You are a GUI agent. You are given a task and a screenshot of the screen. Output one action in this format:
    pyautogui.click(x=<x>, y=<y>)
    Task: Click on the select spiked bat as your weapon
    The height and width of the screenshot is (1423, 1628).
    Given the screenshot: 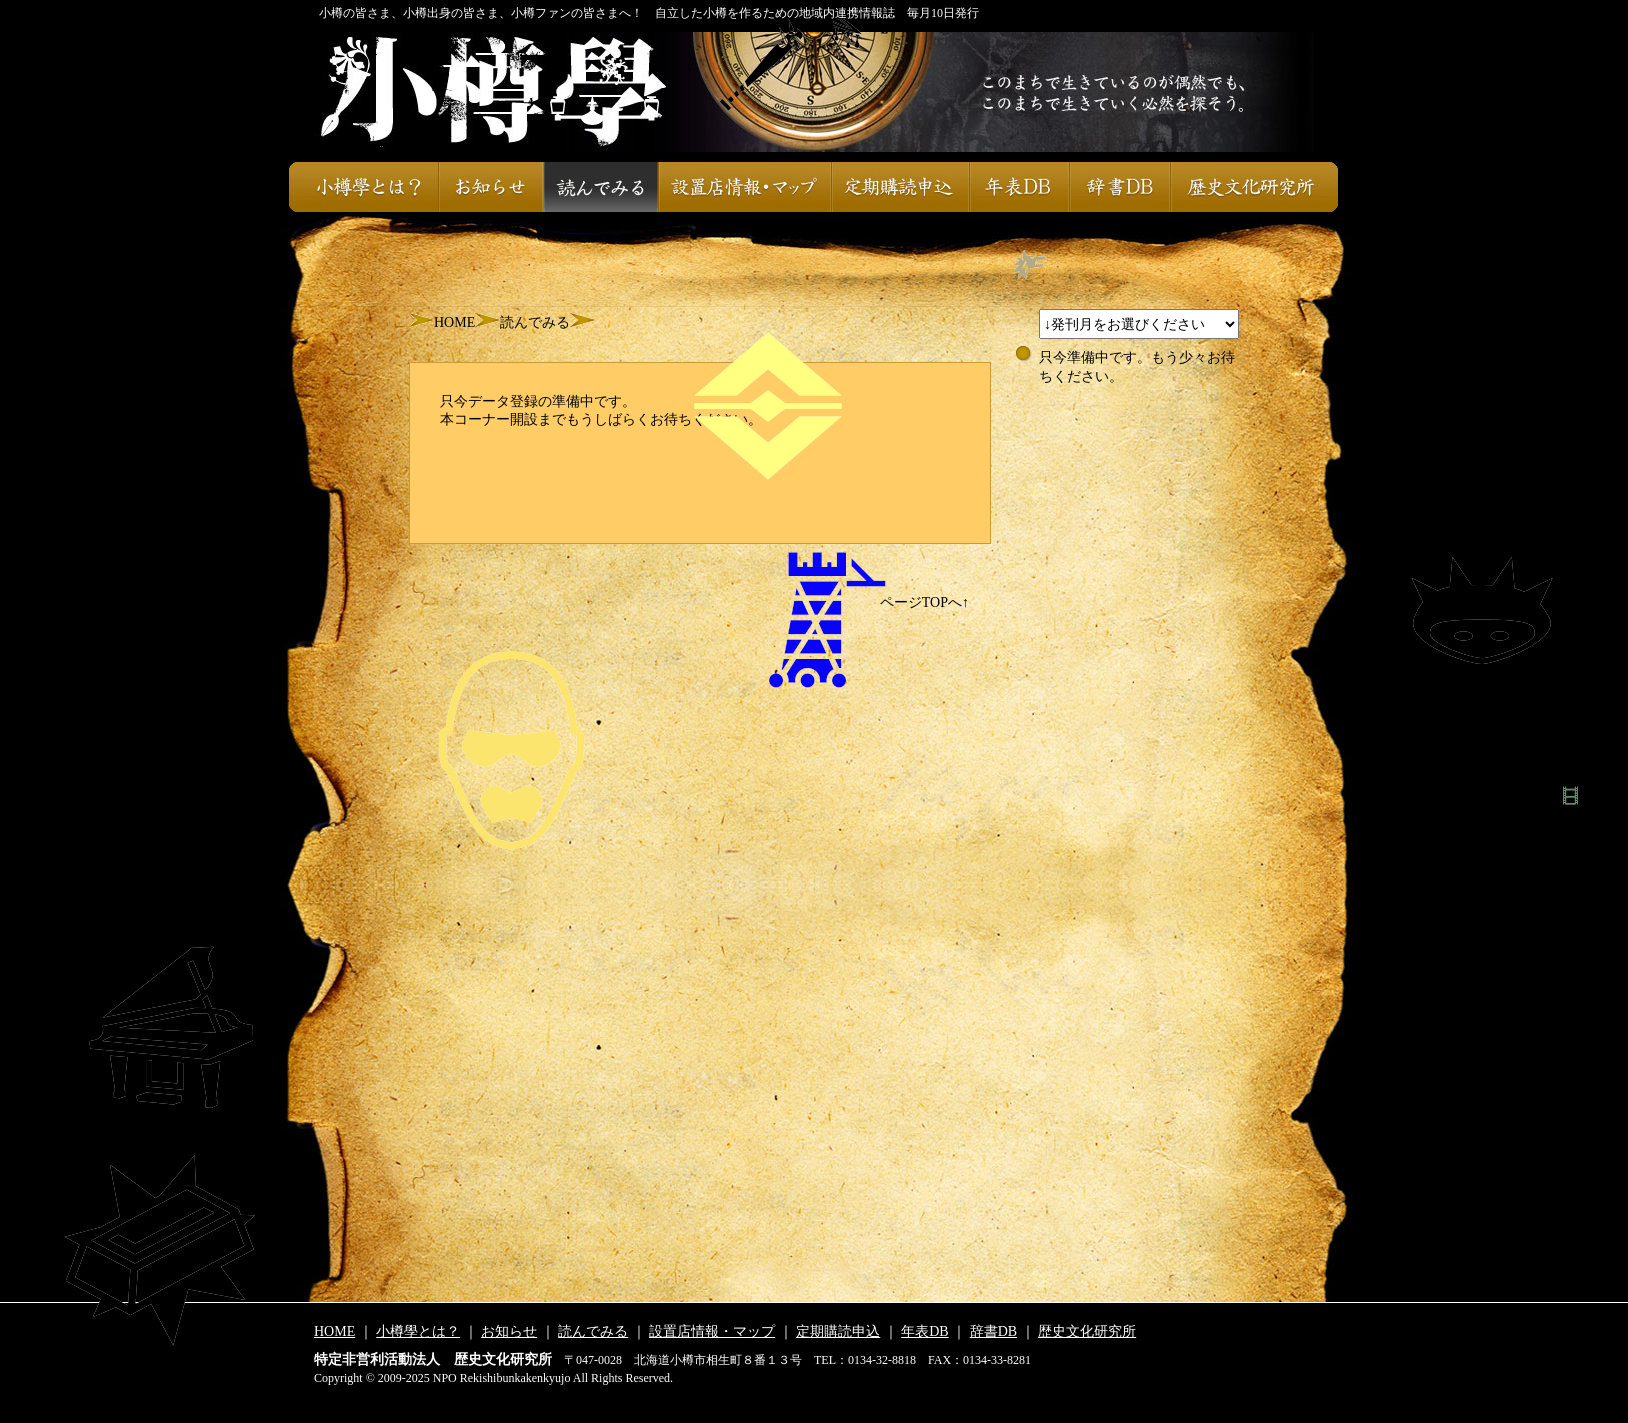 What is the action you would take?
    pyautogui.click(x=765, y=65)
    